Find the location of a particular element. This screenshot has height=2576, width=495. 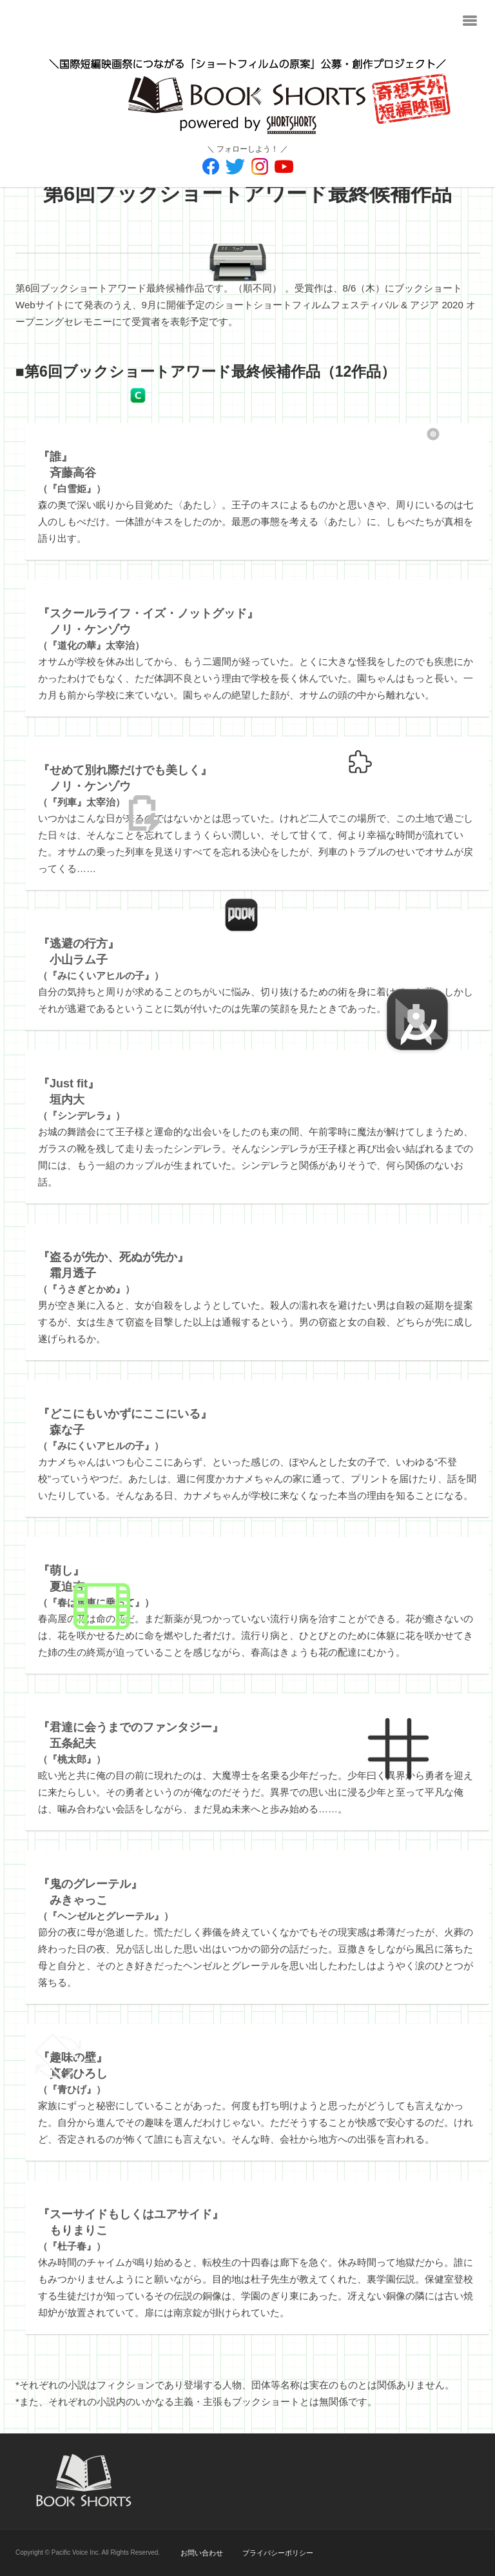

indicates a blu-ray disc or BD media is located at coordinates (433, 434).